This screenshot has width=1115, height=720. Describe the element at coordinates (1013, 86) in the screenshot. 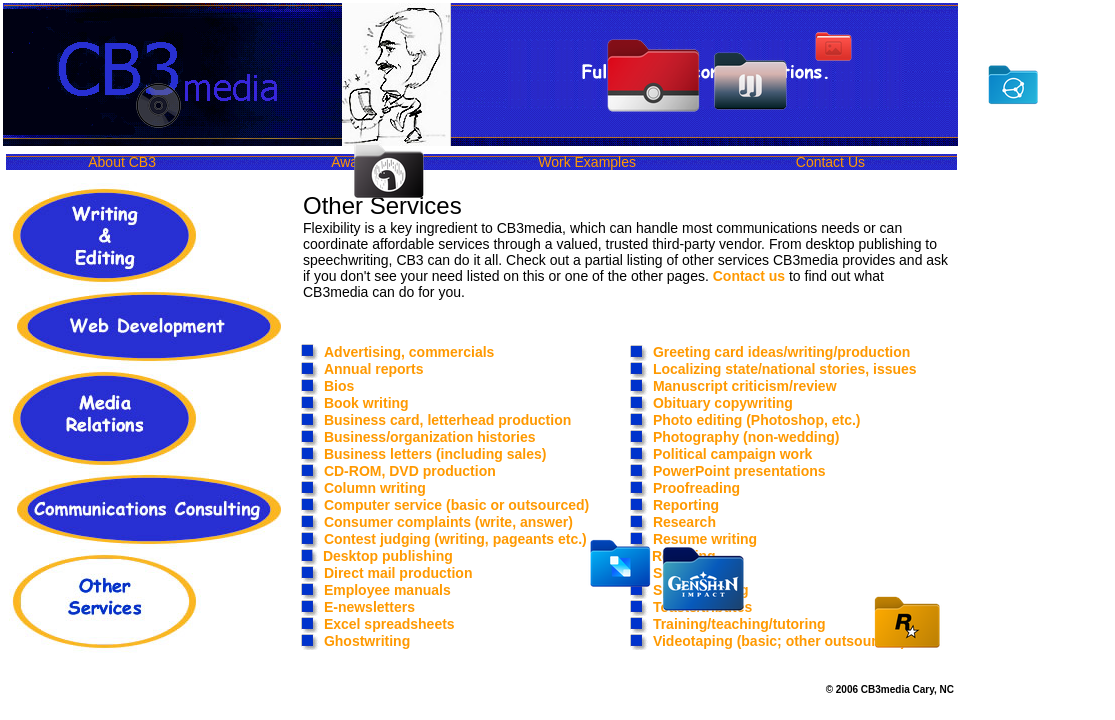

I see `open syncthing sync folder` at that location.